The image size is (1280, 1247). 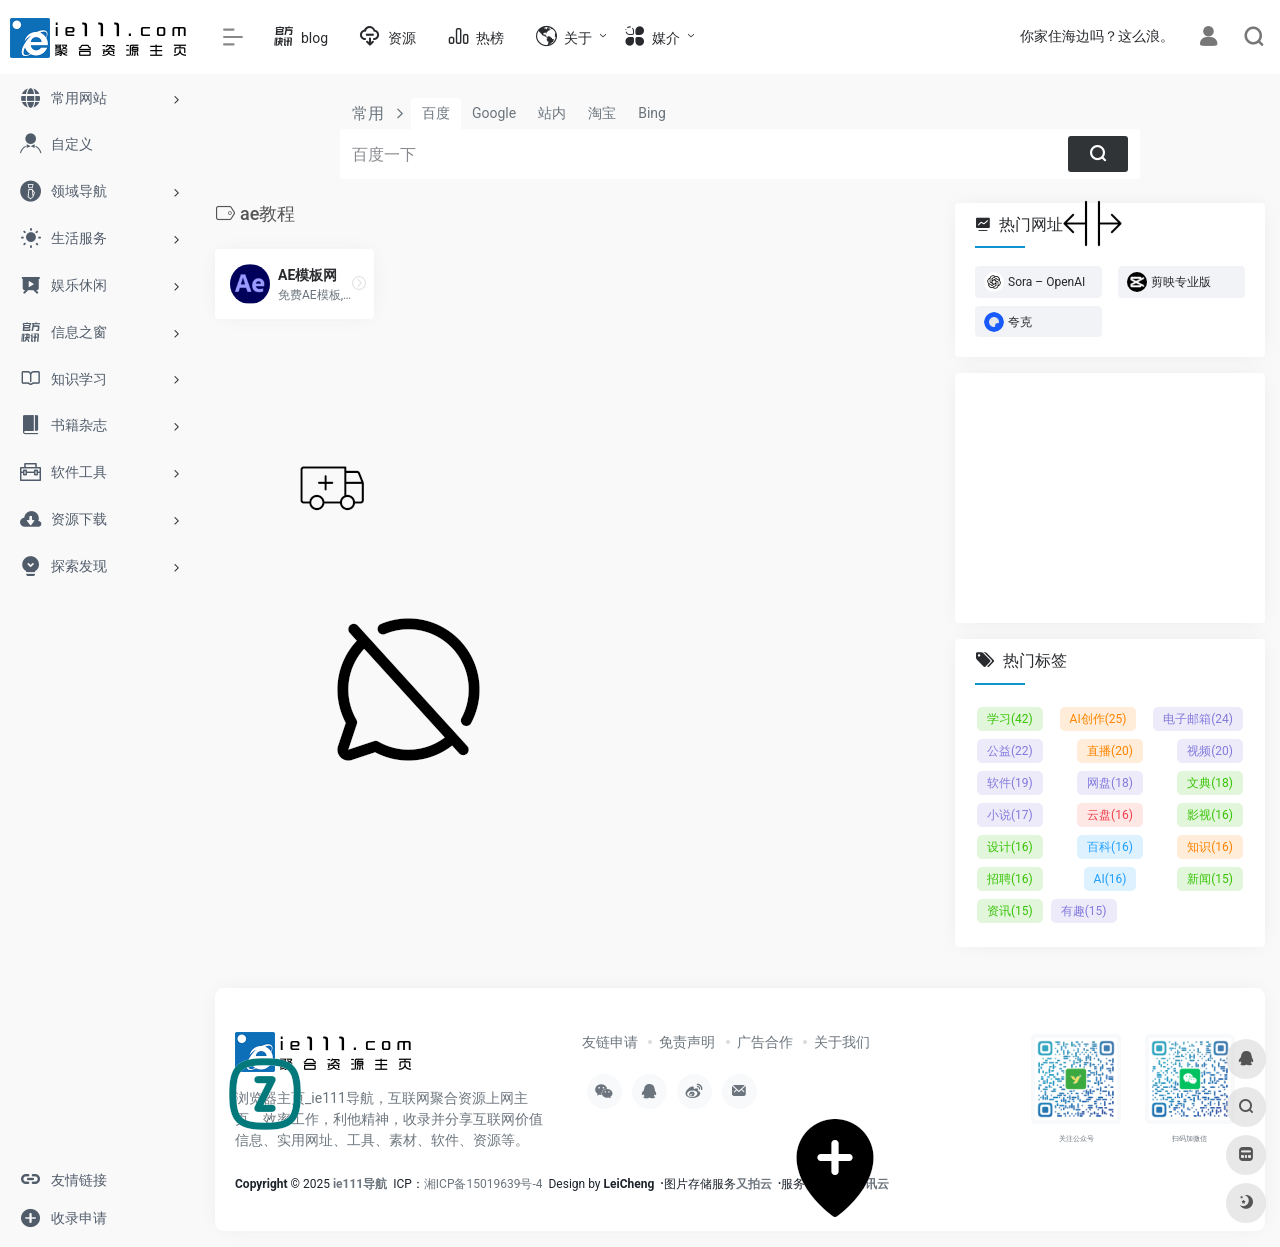 What do you see at coordinates (835, 1168) in the screenshot?
I see `add a new location pin` at bounding box center [835, 1168].